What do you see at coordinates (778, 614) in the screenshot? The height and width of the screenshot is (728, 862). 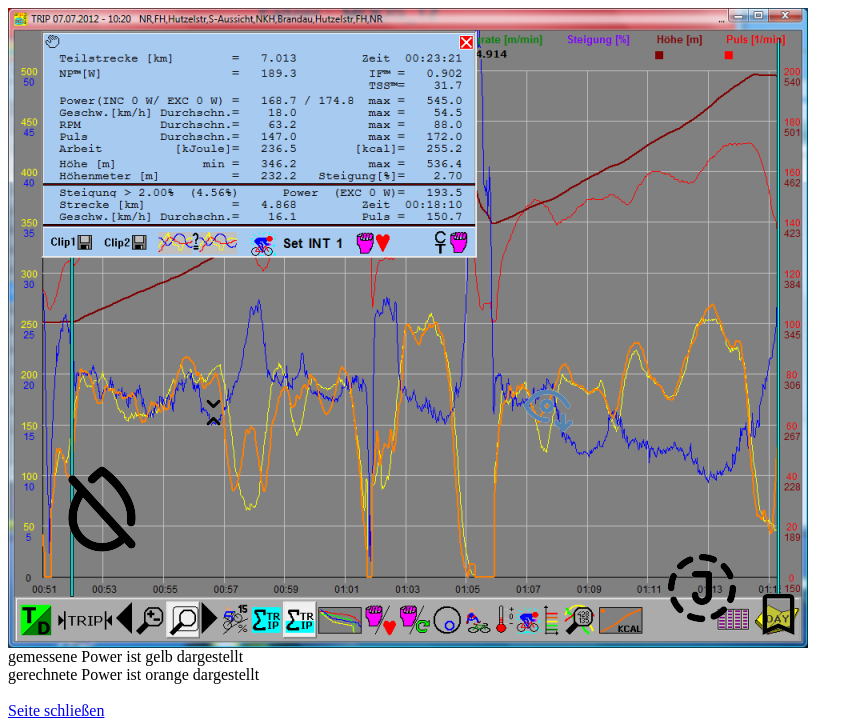 I see `bookmark this item` at bounding box center [778, 614].